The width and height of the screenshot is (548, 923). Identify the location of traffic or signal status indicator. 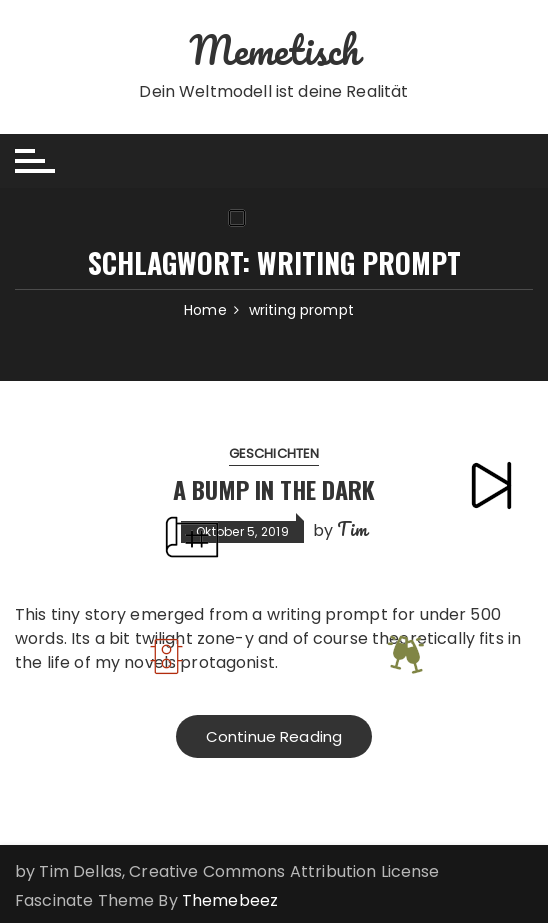
(166, 656).